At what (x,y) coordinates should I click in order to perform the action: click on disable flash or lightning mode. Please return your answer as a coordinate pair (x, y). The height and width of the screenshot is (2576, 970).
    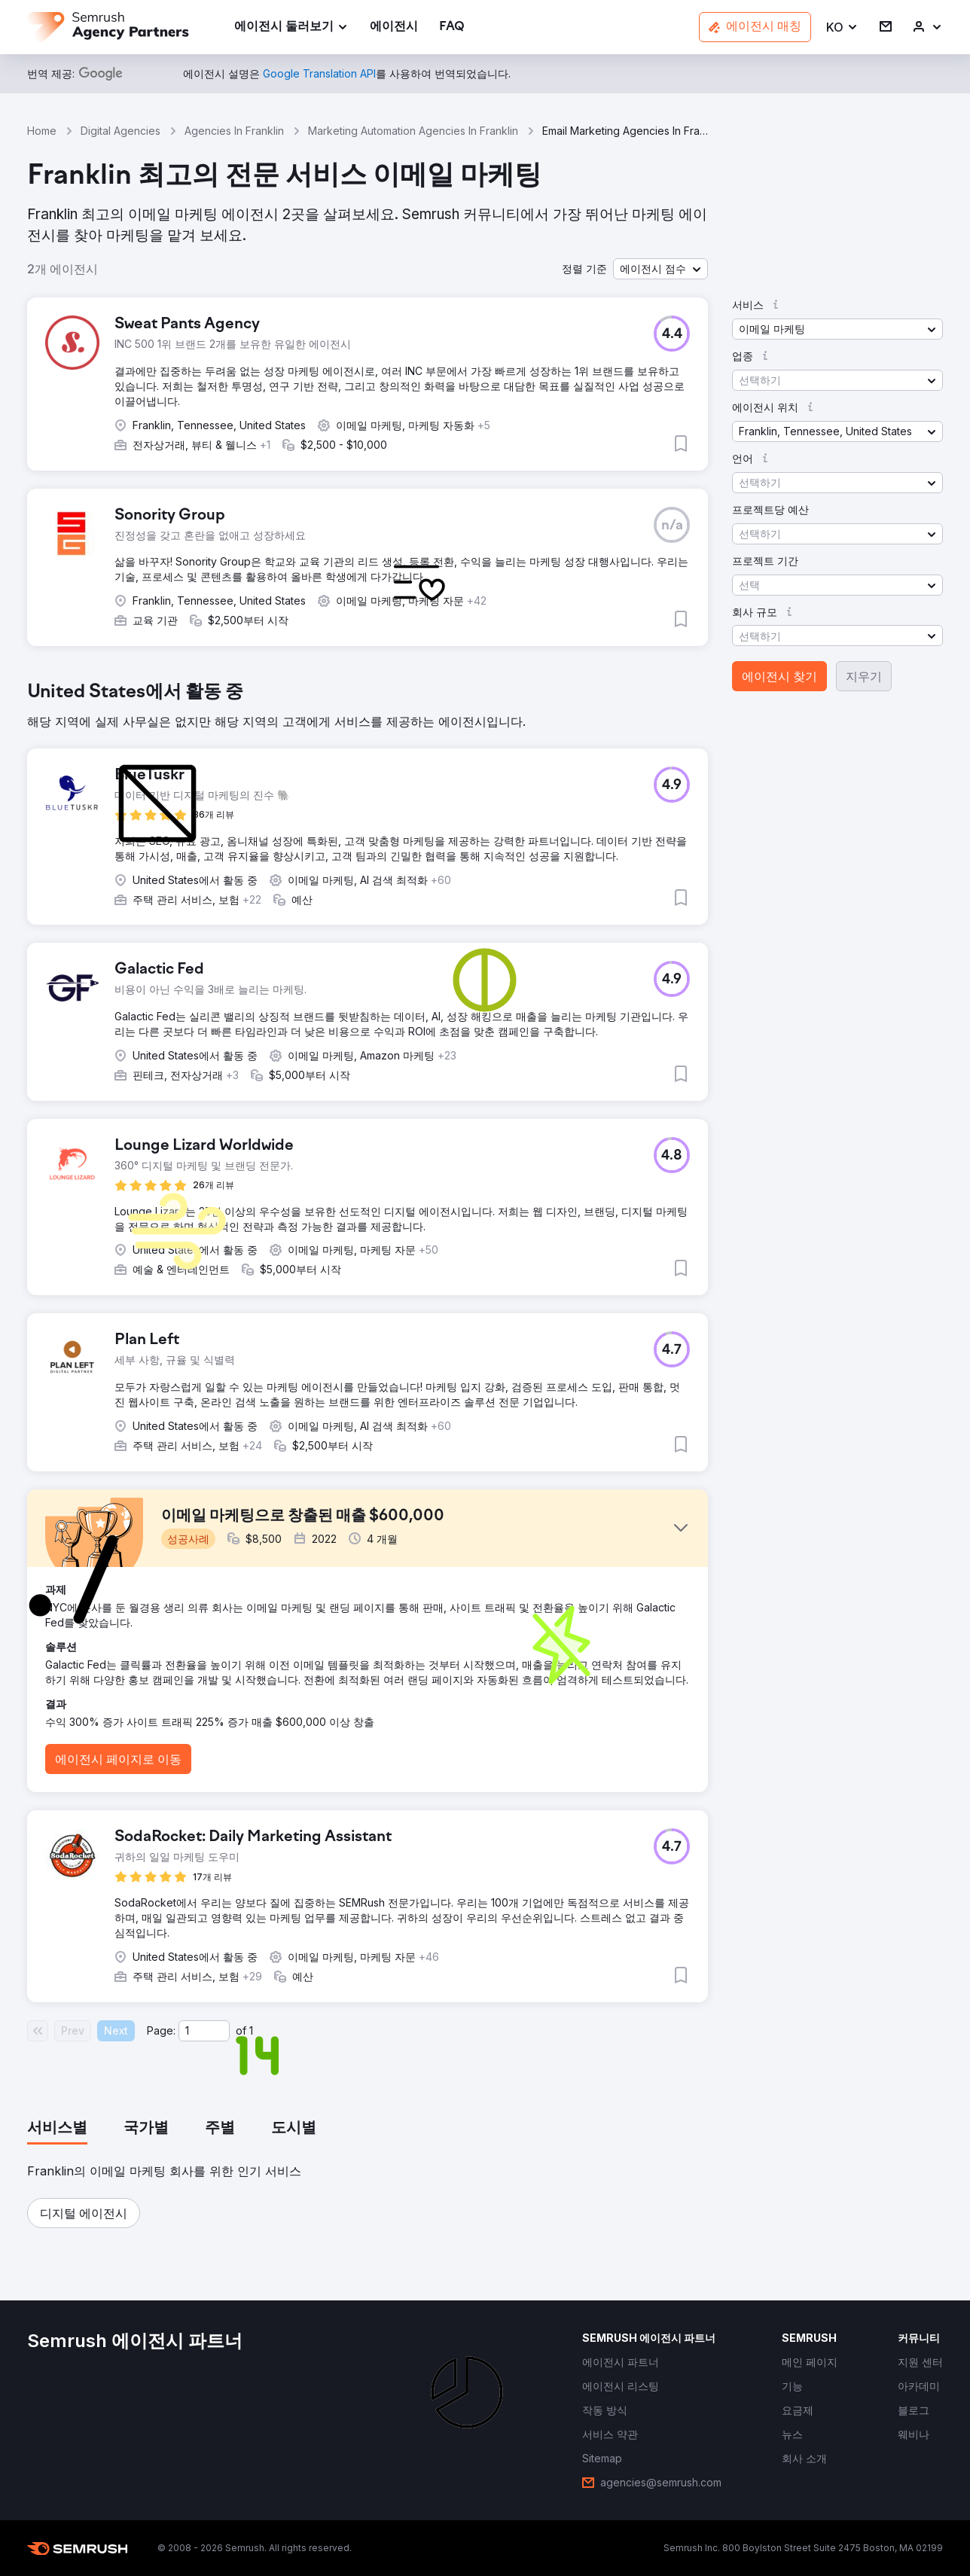
    Looking at the image, I should click on (561, 1645).